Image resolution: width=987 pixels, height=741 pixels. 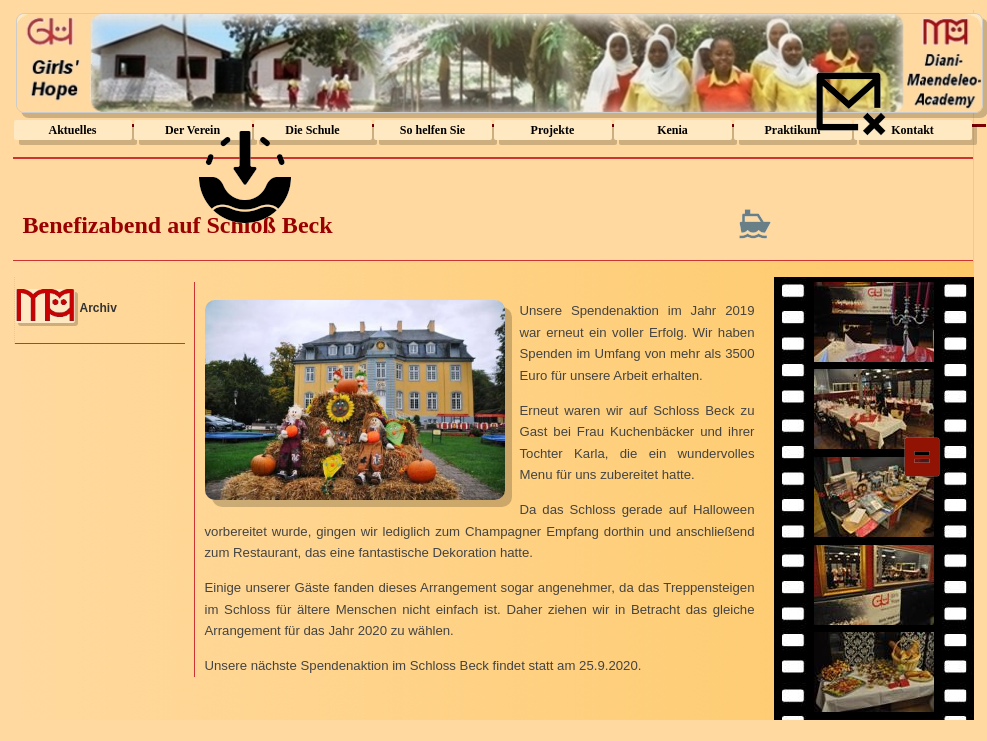 What do you see at coordinates (922, 457) in the screenshot?
I see `view invoice or billing details` at bounding box center [922, 457].